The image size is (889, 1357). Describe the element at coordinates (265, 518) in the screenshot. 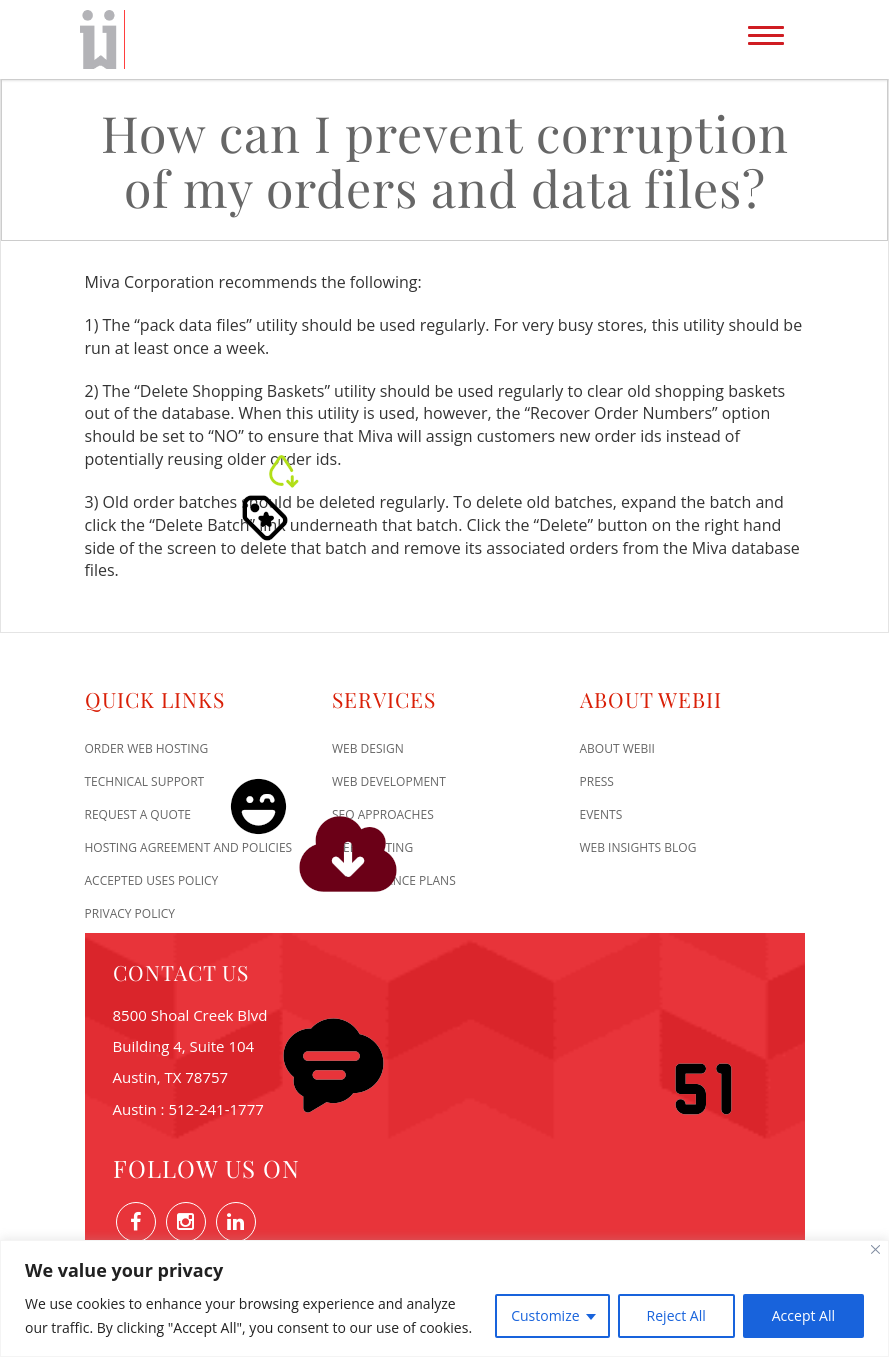

I see `mark item as favorite` at that location.